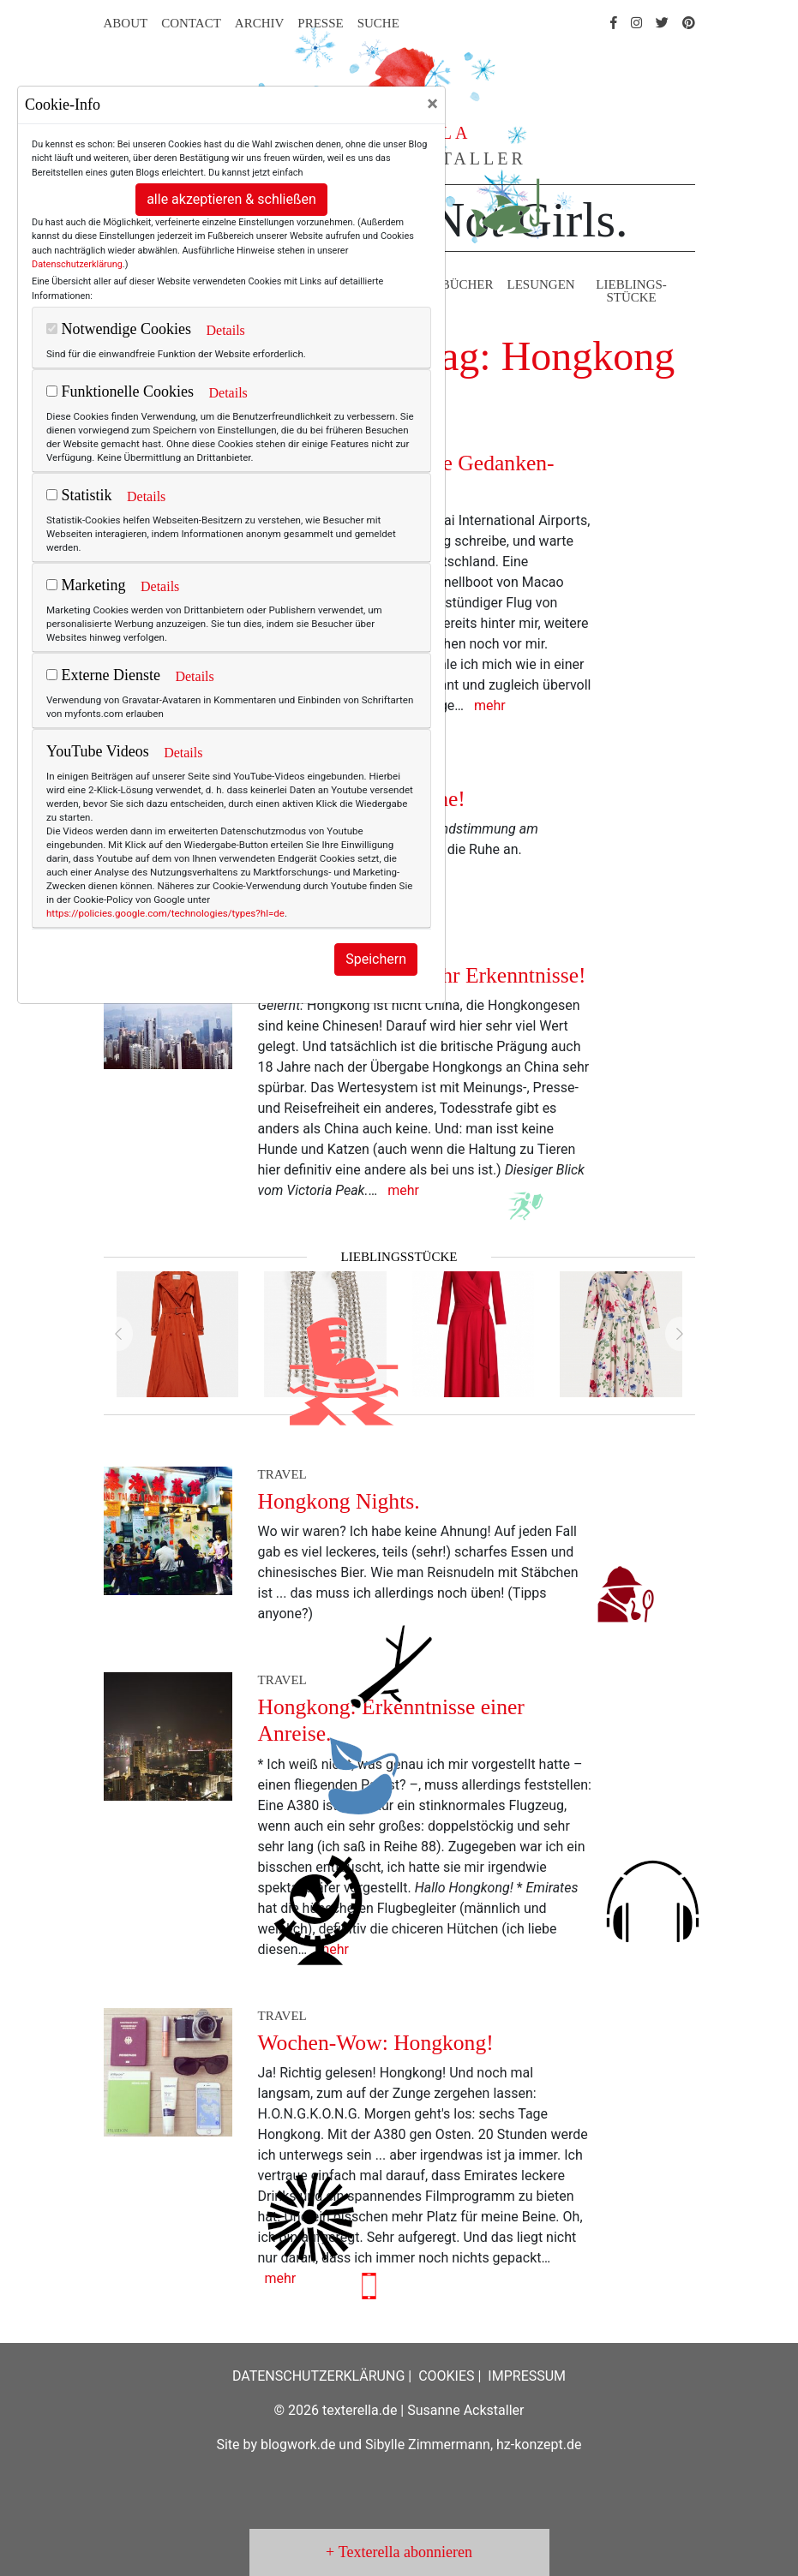  What do you see at coordinates (310, 2217) in the screenshot?
I see `dandelion flower icon for nature or garden-themed game elements` at bounding box center [310, 2217].